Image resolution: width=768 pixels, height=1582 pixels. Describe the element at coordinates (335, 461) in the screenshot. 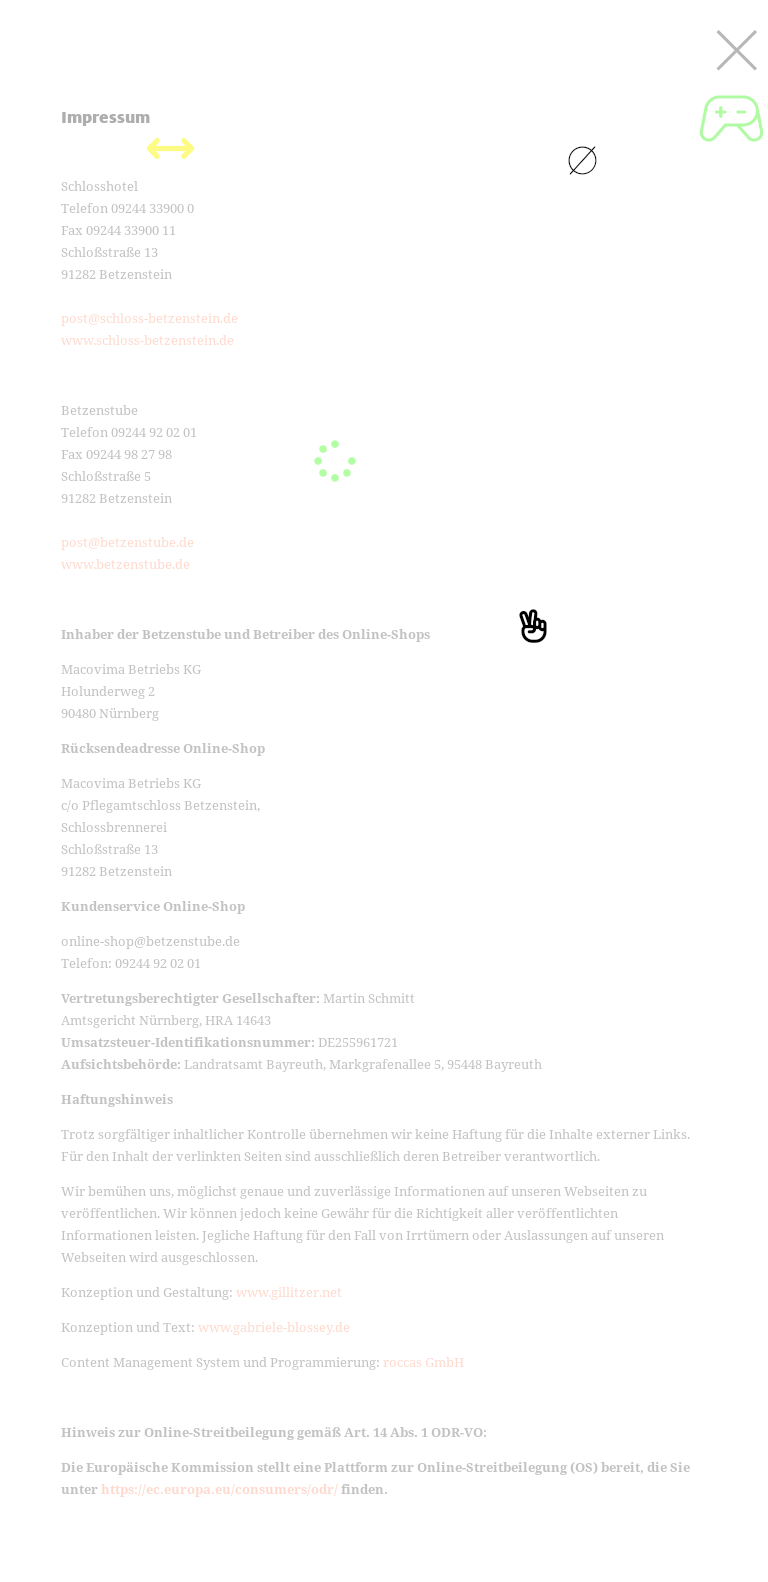

I see `indicates content is loading` at that location.